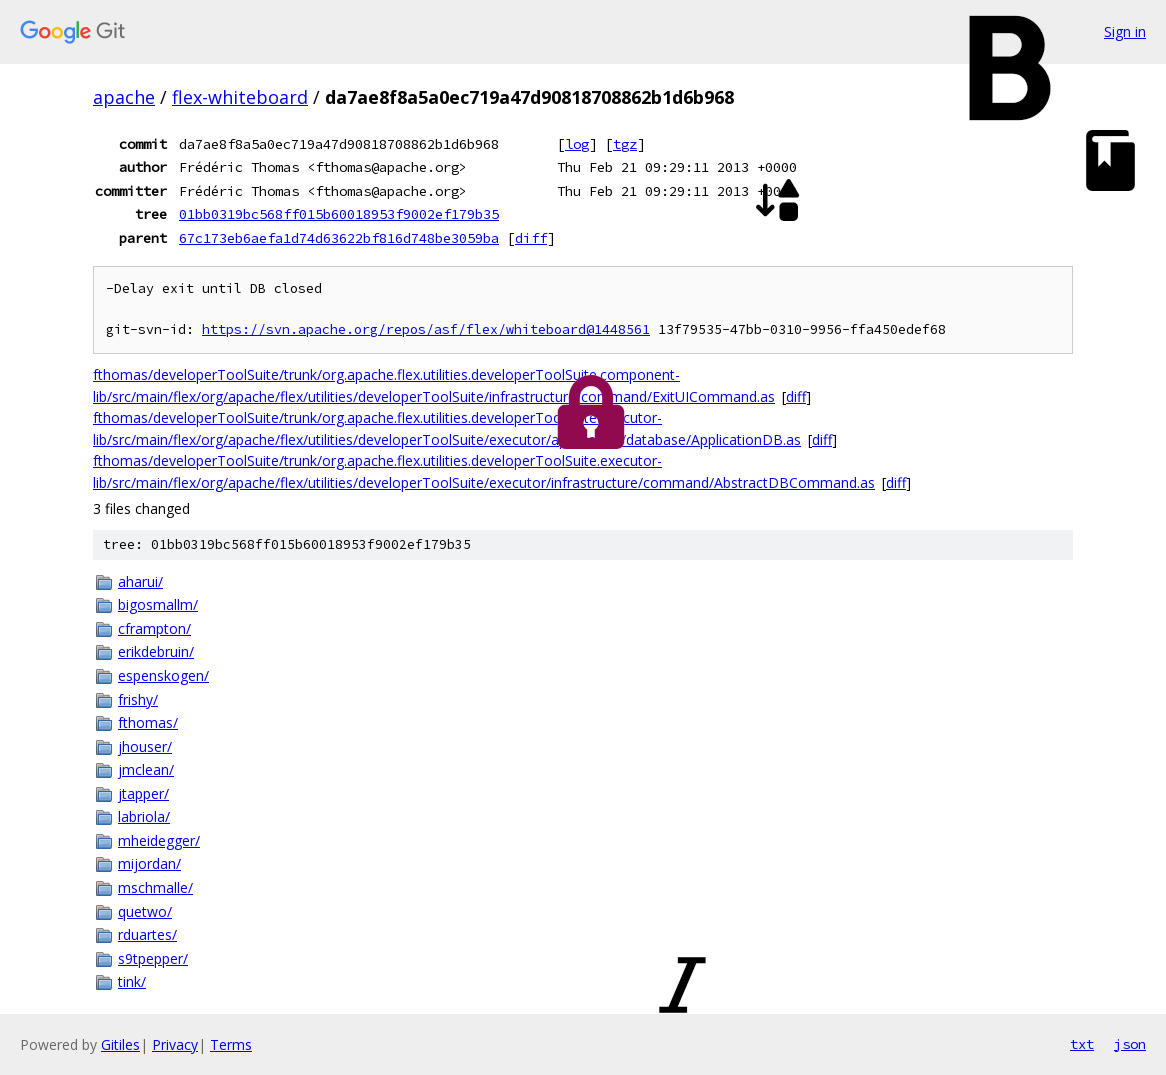 The width and height of the screenshot is (1166, 1075). I want to click on access bookmarked content or saved references, so click(1110, 160).